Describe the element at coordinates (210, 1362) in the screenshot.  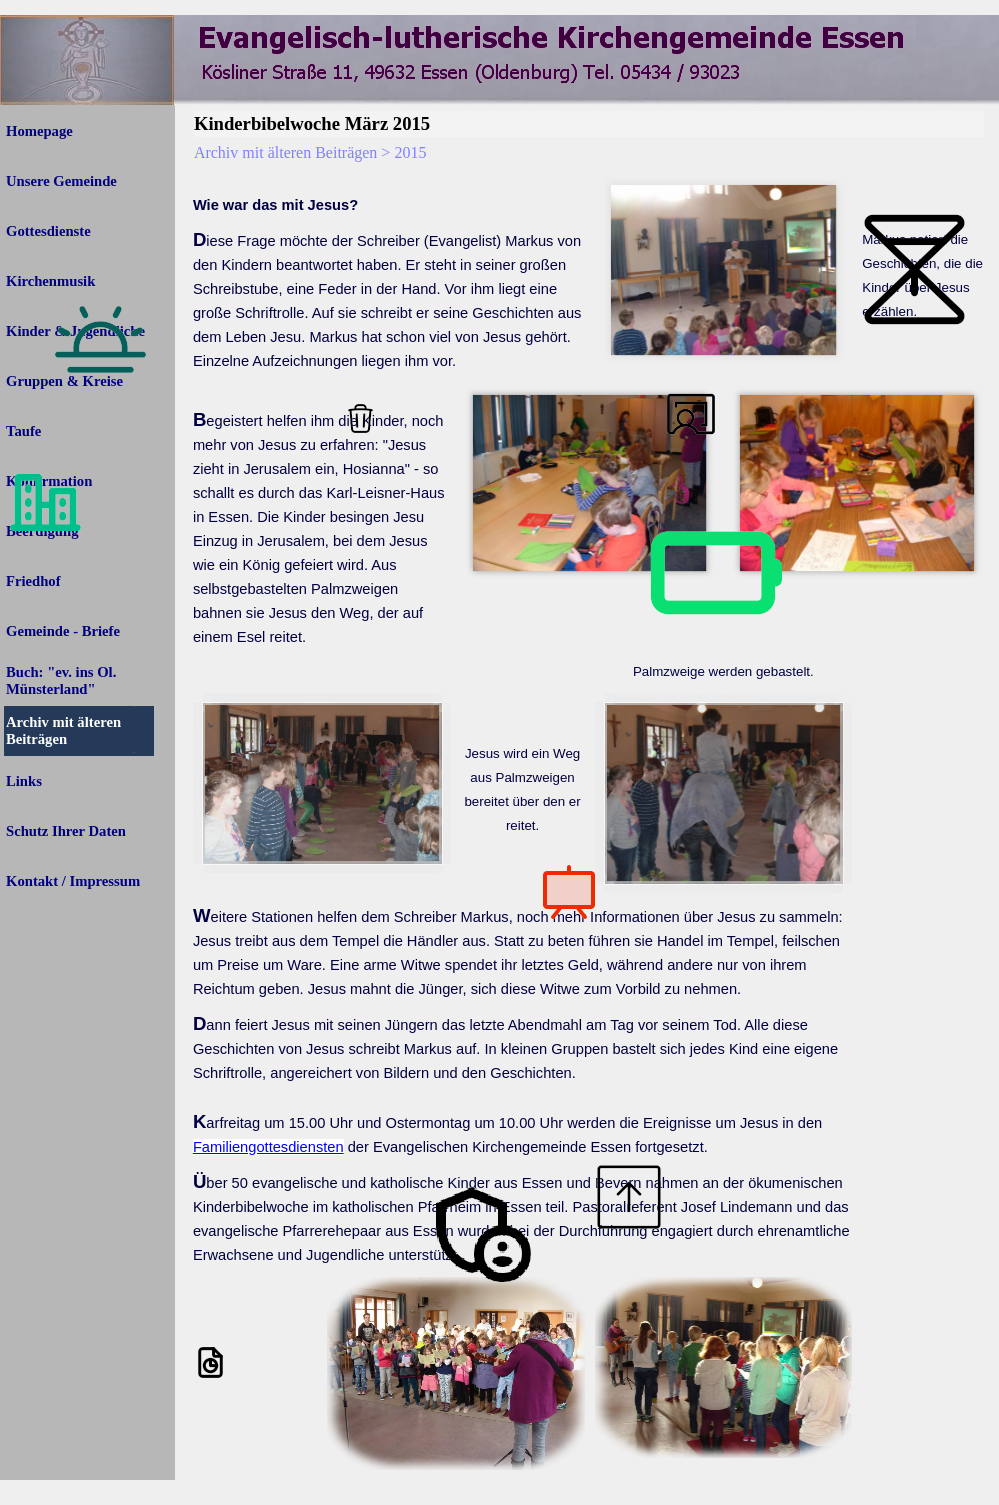
I see `view file with chart or analytics data` at that location.